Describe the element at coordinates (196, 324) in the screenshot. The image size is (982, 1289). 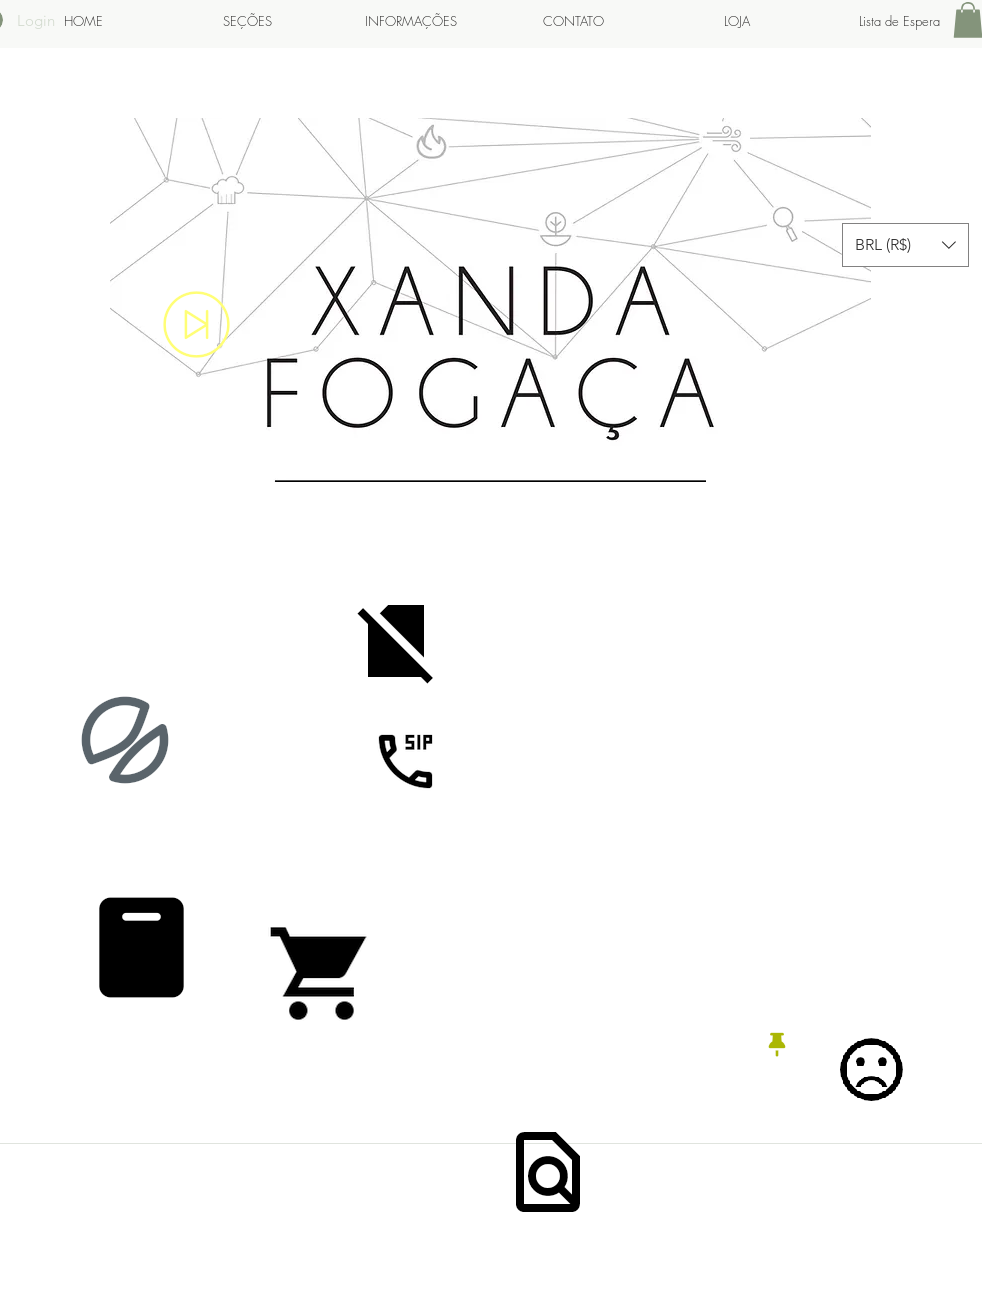
I see `skip to the next track` at that location.